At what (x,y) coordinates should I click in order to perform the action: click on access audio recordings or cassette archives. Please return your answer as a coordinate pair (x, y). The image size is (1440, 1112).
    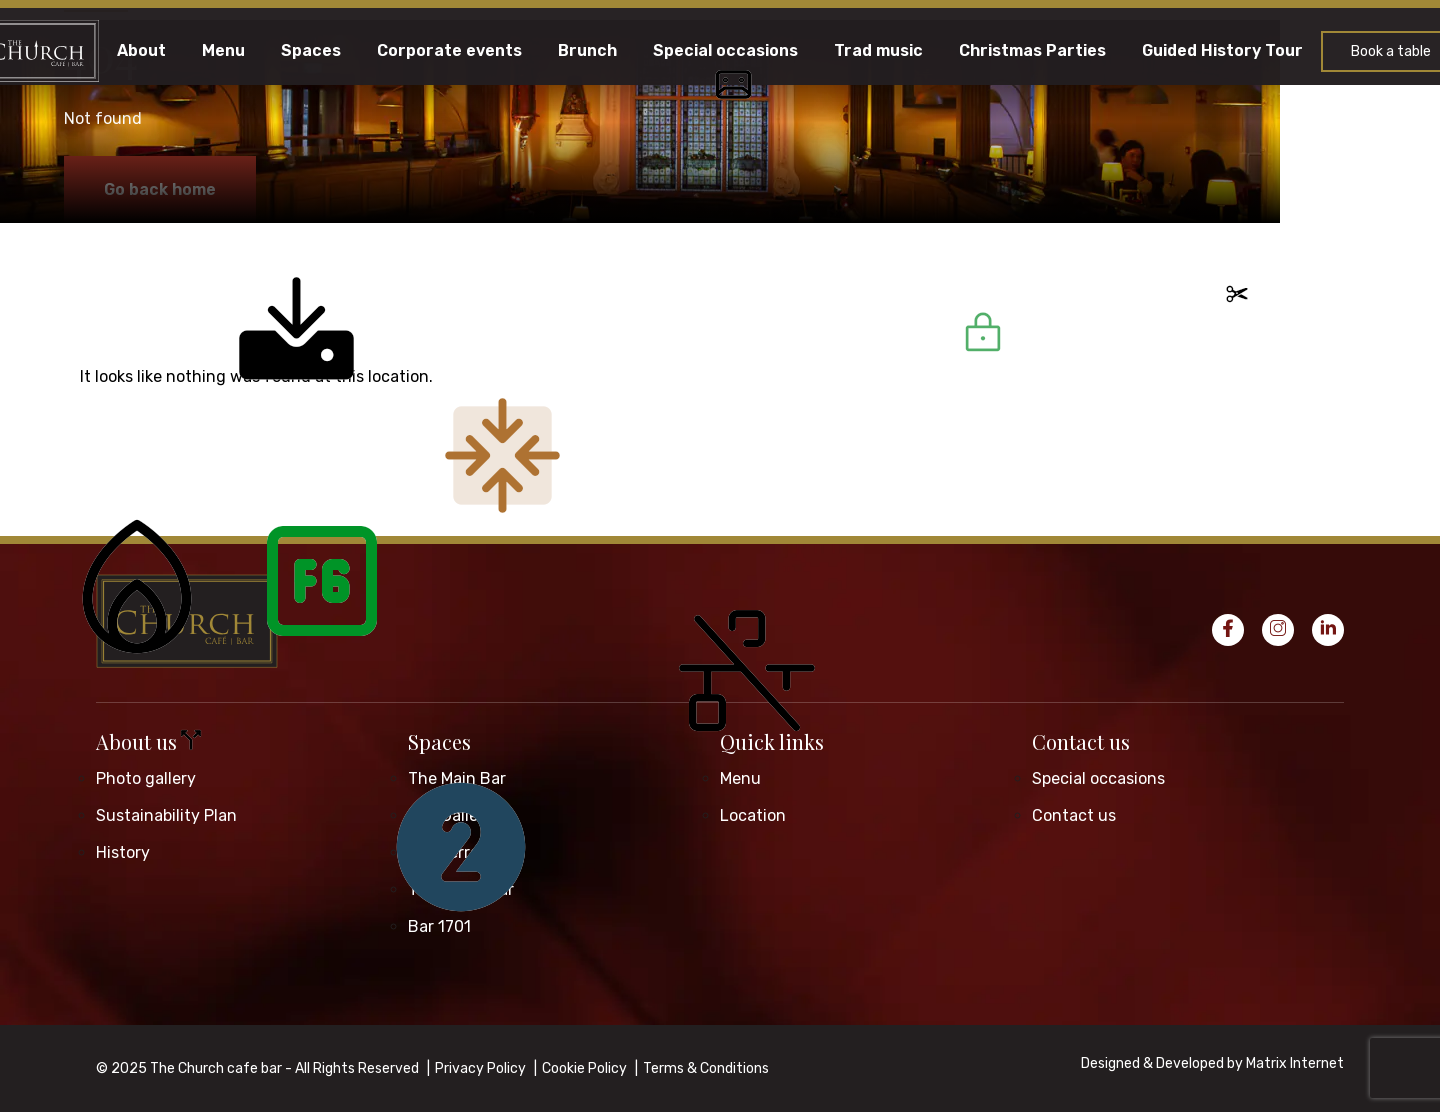
    Looking at the image, I should click on (733, 84).